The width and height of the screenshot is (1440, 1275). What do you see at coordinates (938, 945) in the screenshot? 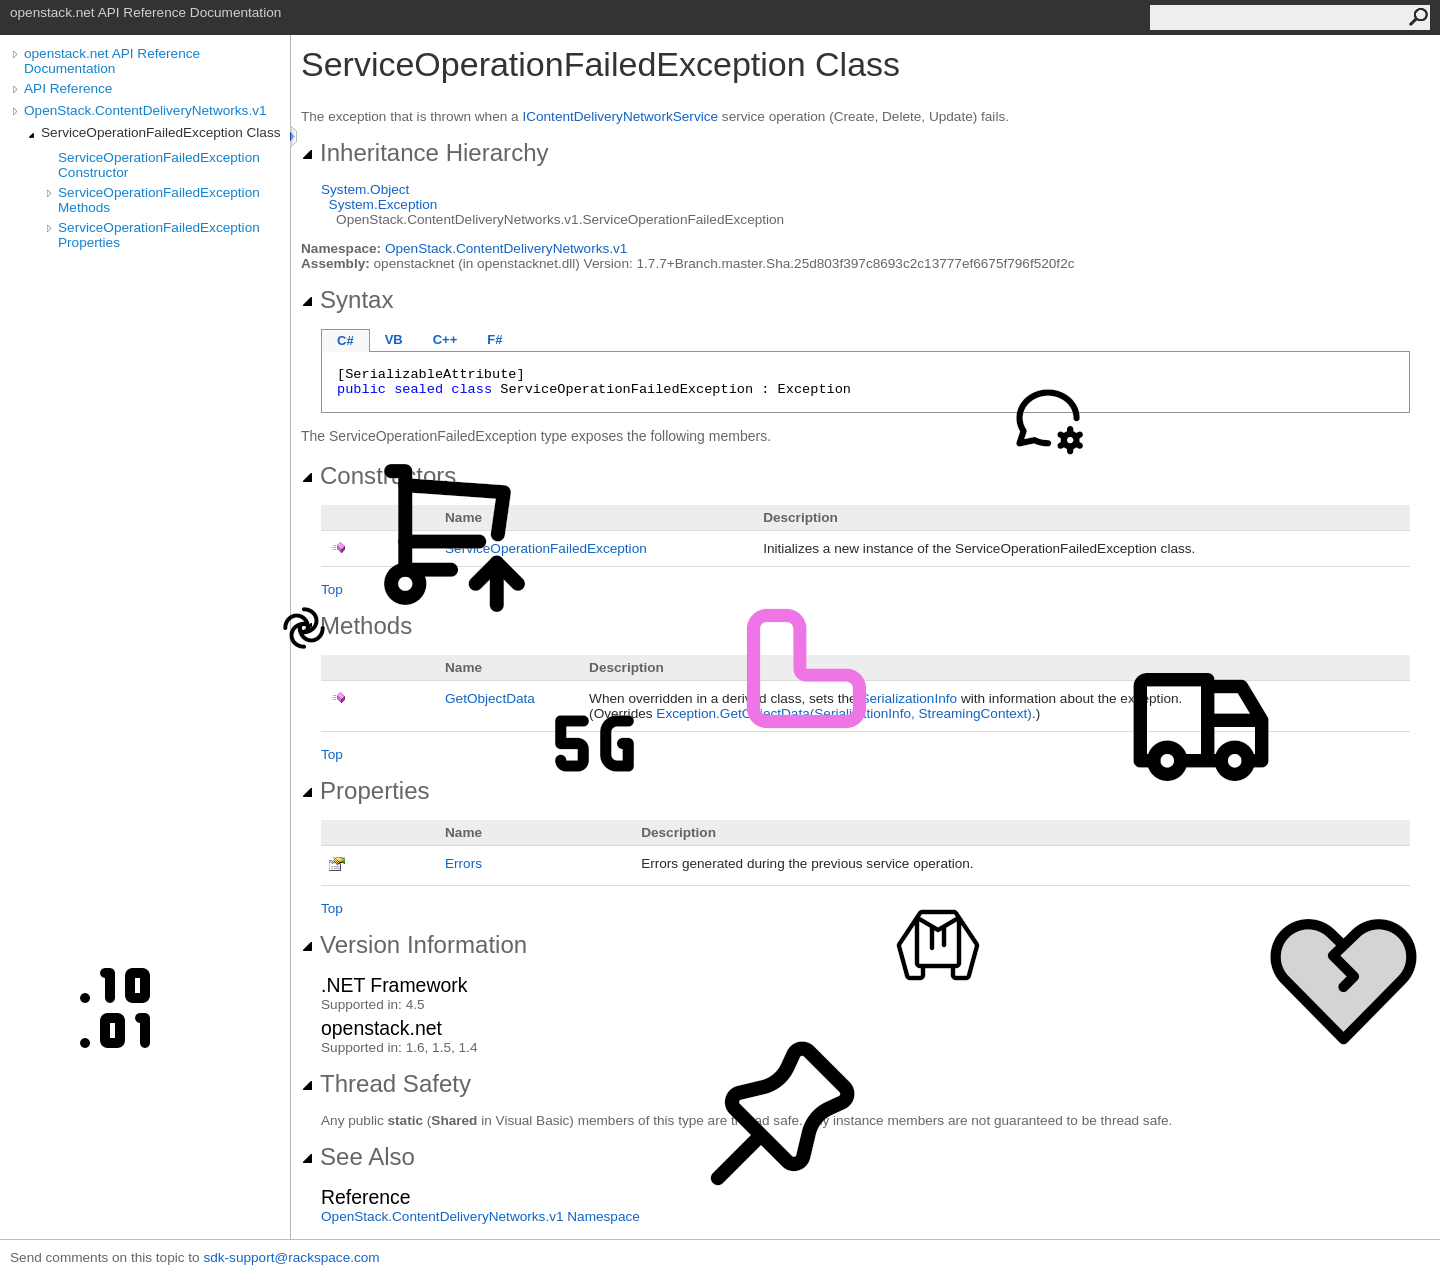
I see `browse hoodies or sweatshirts` at bounding box center [938, 945].